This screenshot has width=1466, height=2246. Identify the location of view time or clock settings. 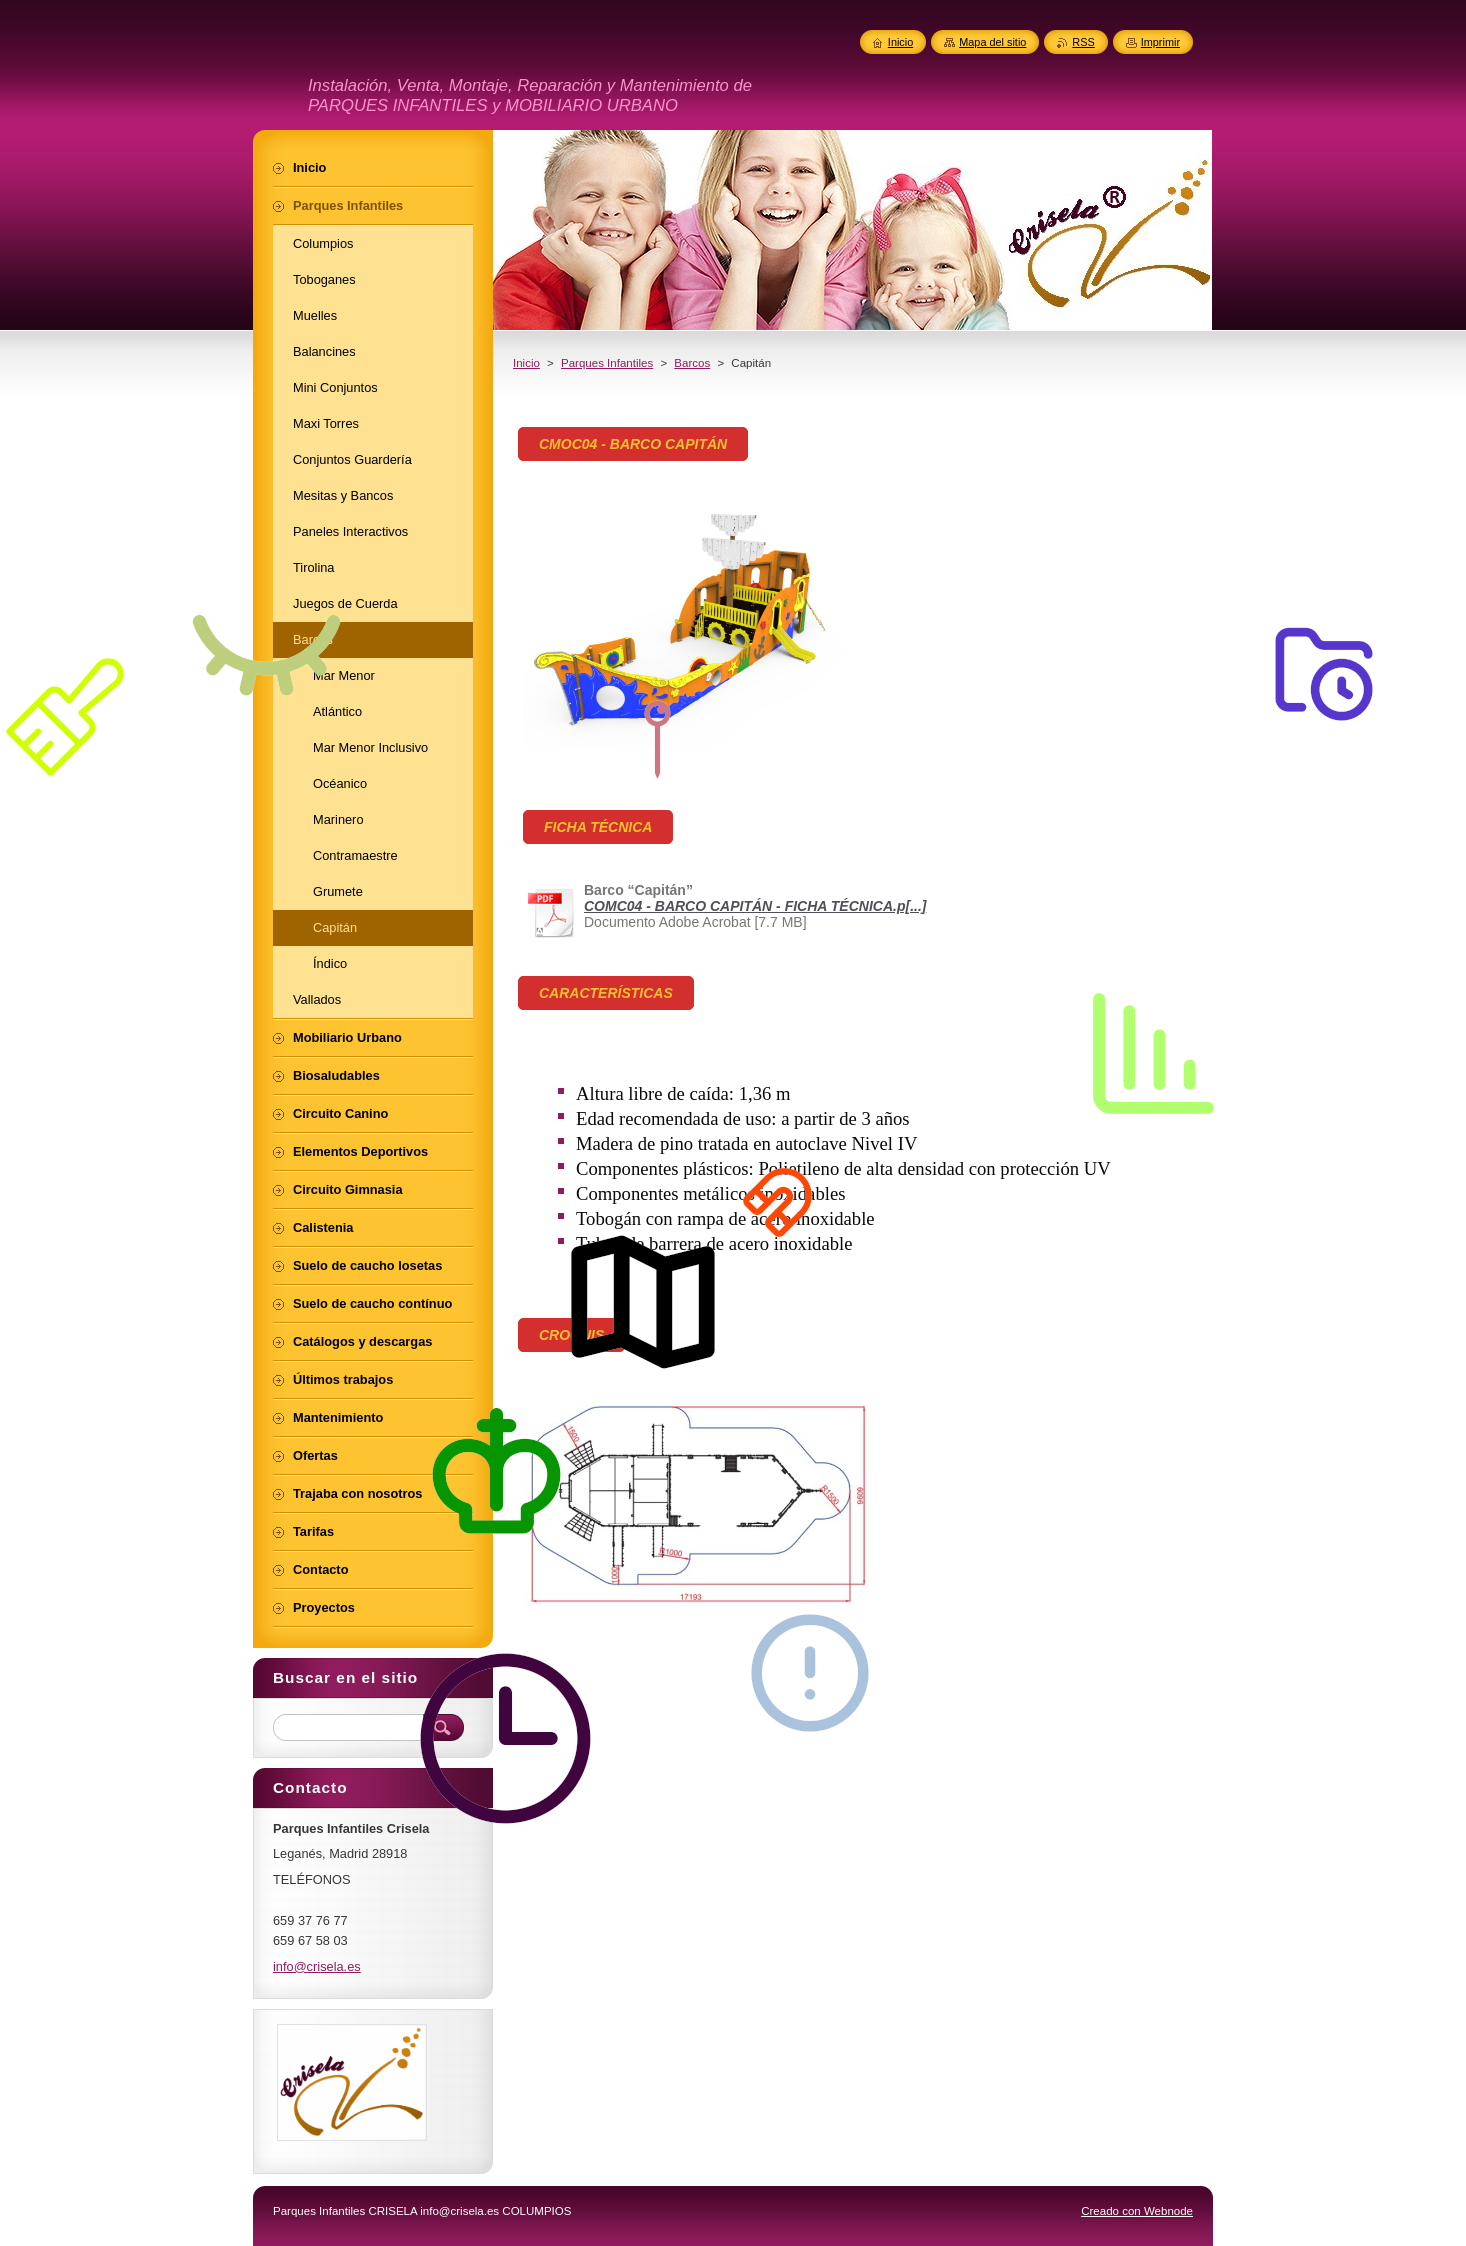
(505, 1738).